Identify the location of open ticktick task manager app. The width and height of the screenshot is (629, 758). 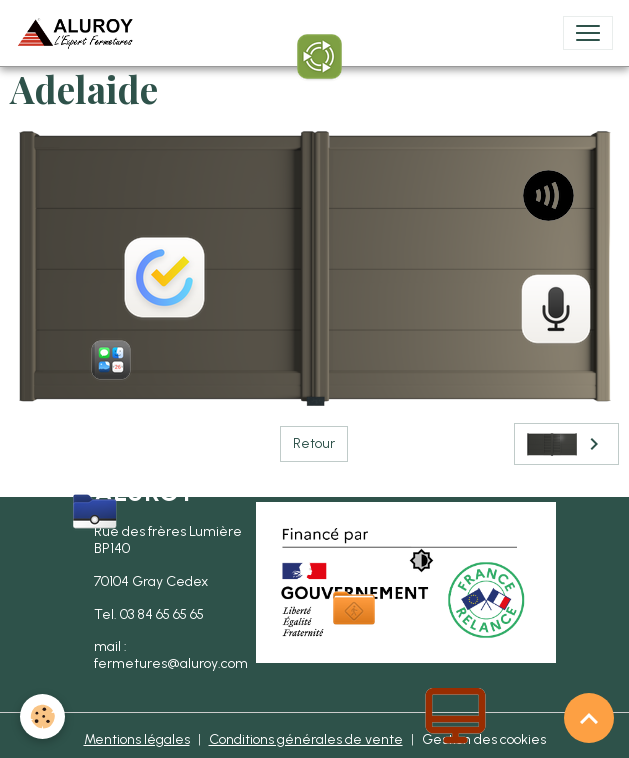
(164, 277).